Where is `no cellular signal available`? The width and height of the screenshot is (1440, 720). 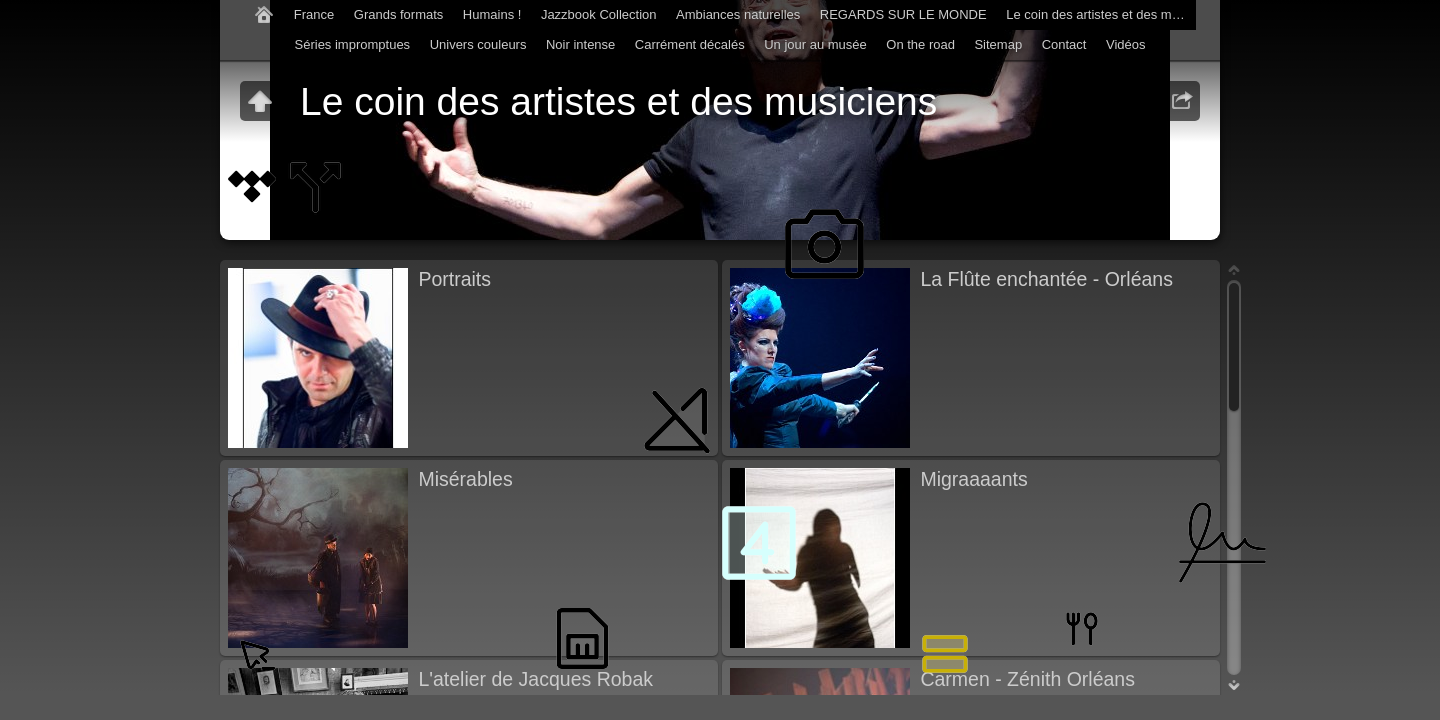
no cellular signal available is located at coordinates (681, 422).